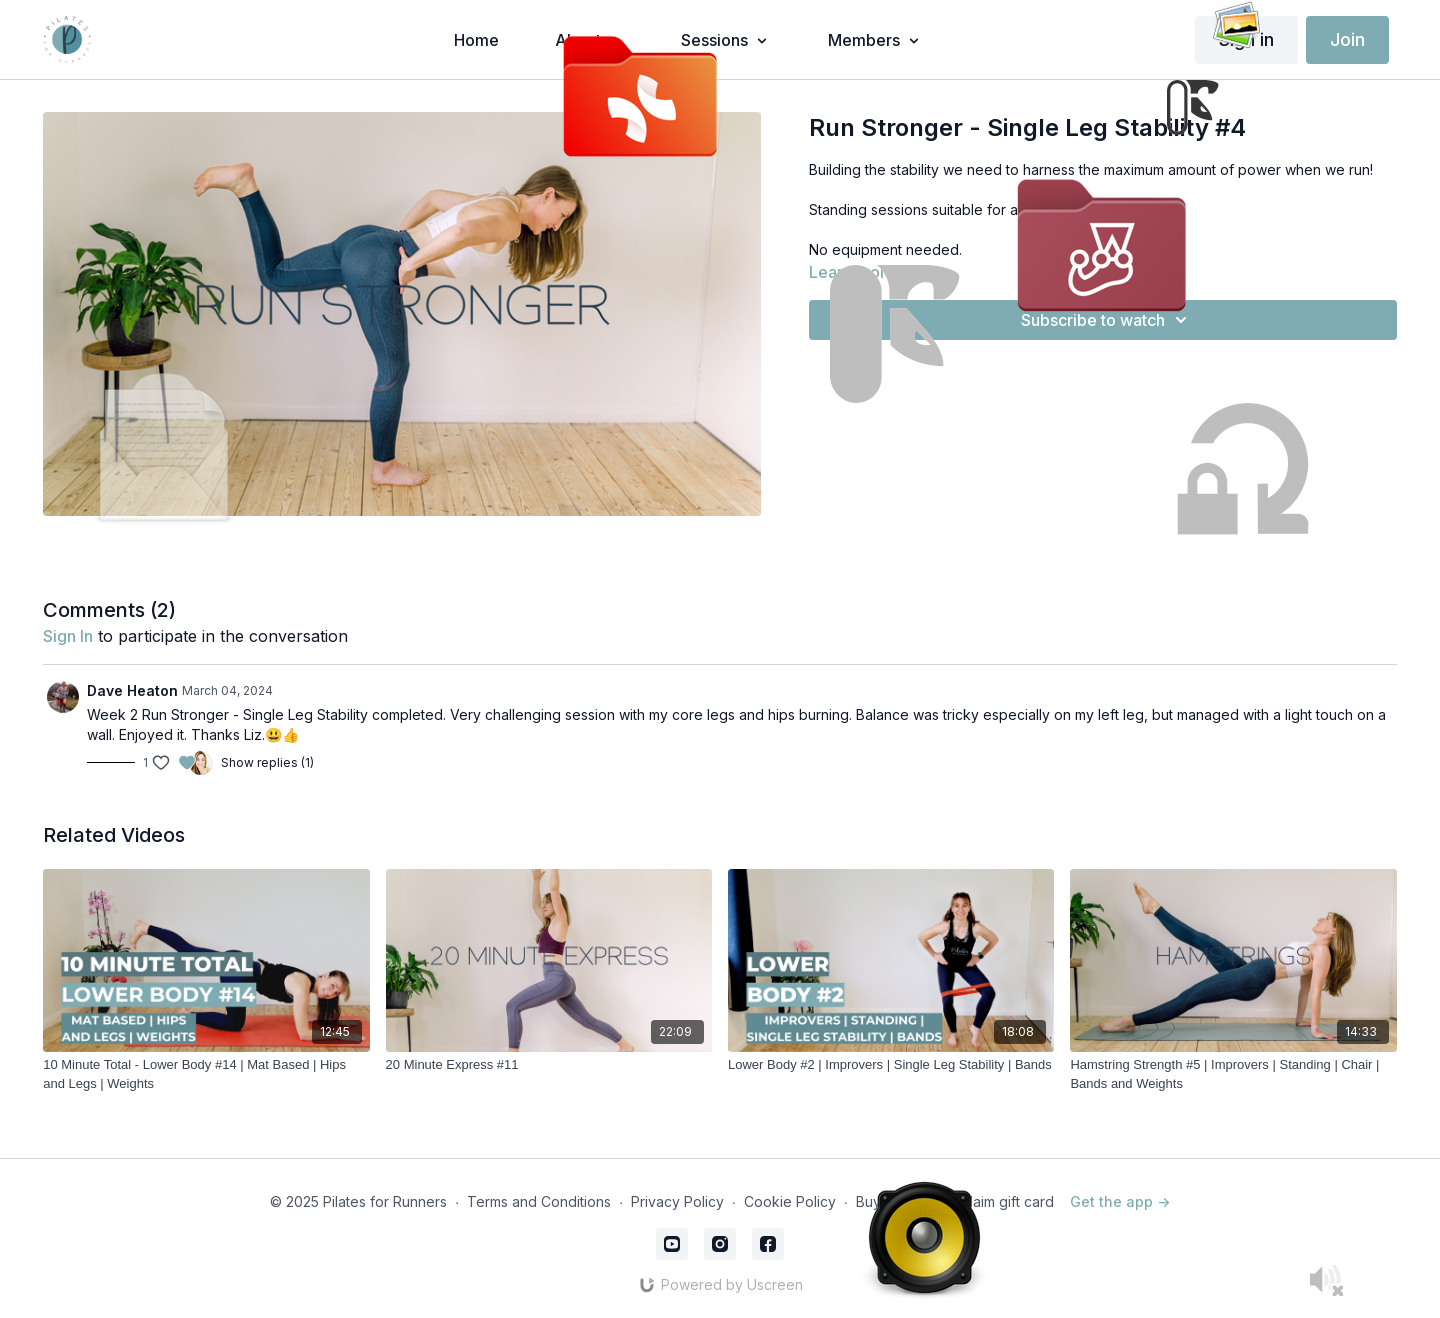 This screenshot has width=1440, height=1318. What do you see at coordinates (639, 100) in the screenshot?
I see `open folder containing Xmind mind mapping files` at bounding box center [639, 100].